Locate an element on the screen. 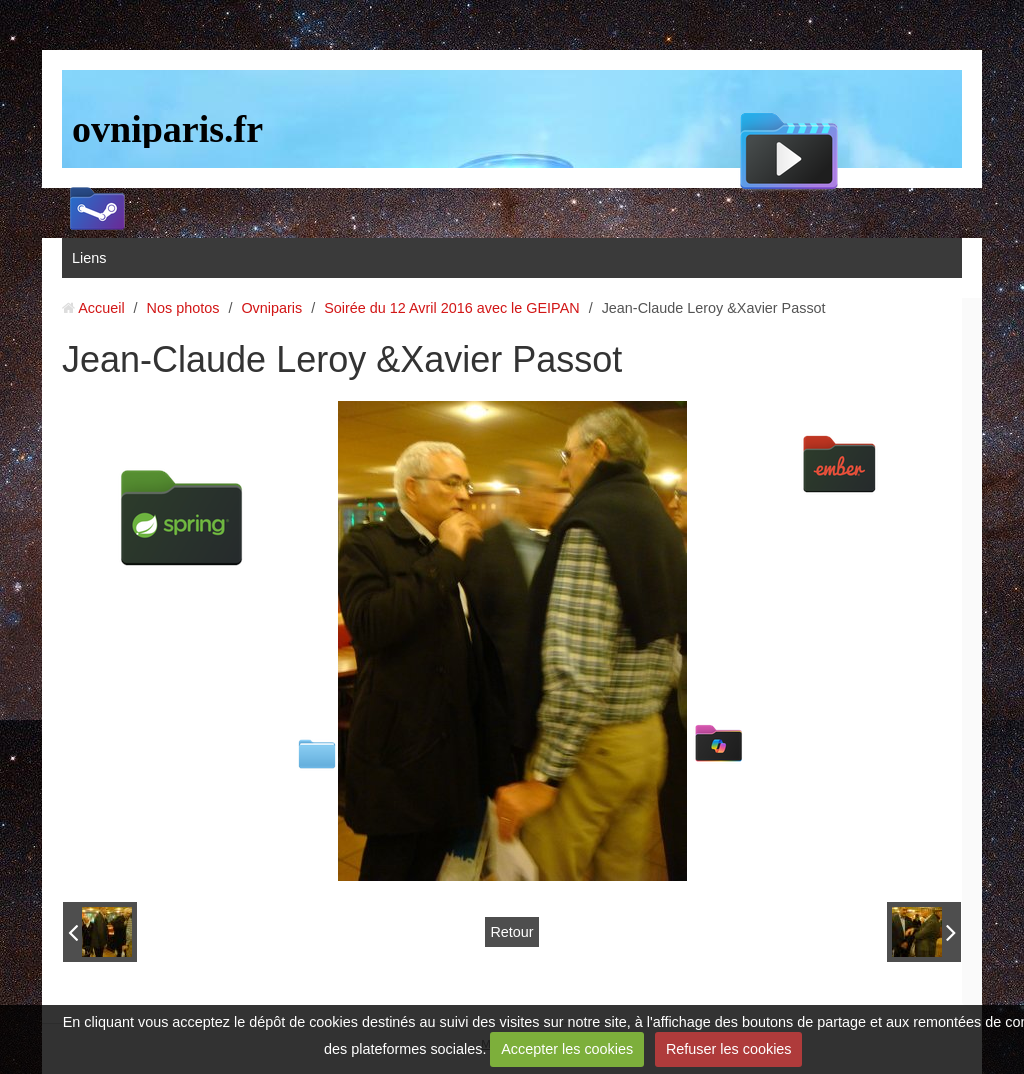  folder containing ember.js project files is located at coordinates (839, 466).